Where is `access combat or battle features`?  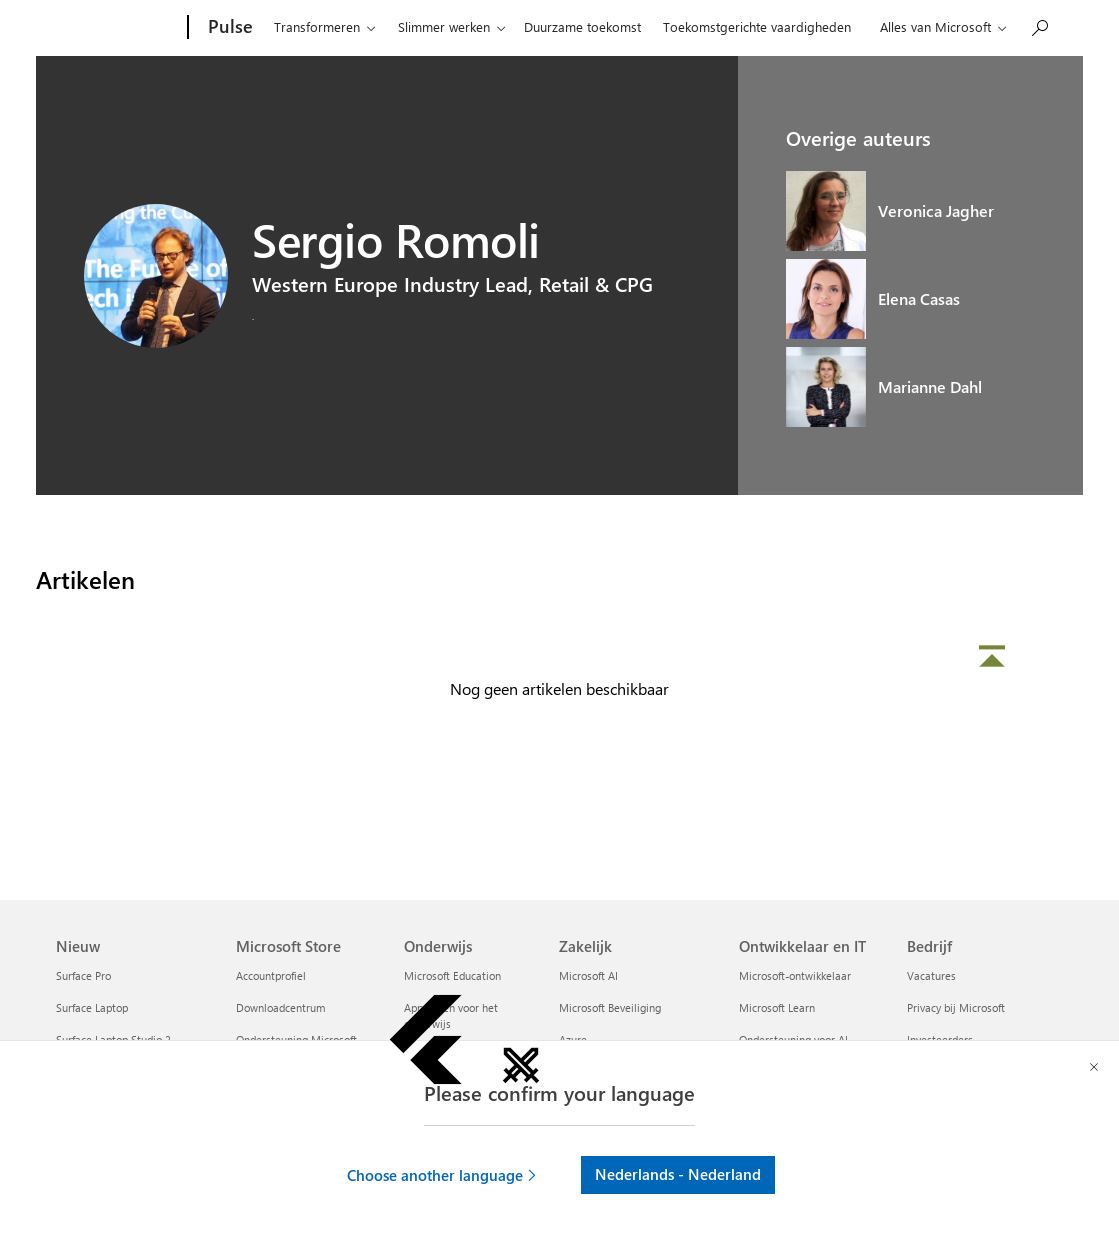 access combat or battle features is located at coordinates (521, 1065).